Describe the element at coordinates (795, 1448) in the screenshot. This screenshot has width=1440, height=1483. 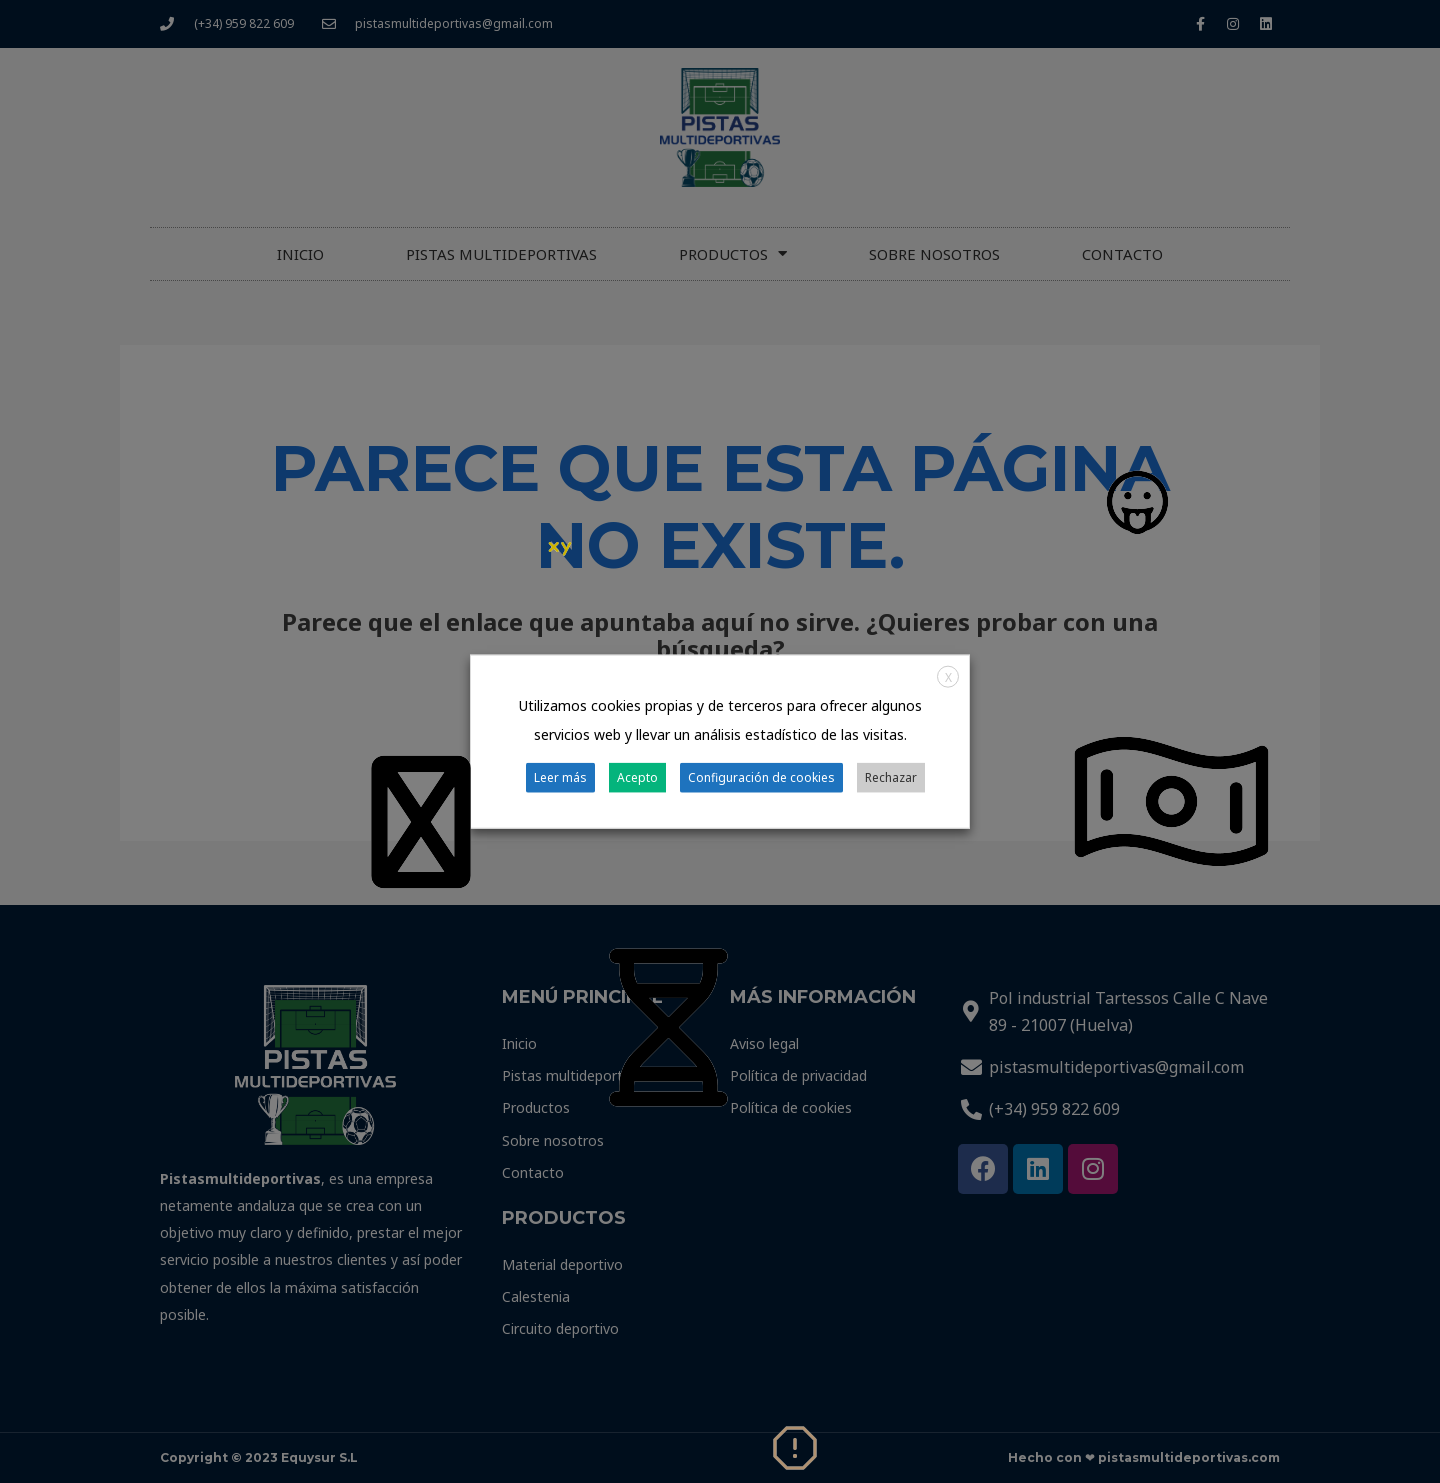
I see `stop or halt current action` at that location.